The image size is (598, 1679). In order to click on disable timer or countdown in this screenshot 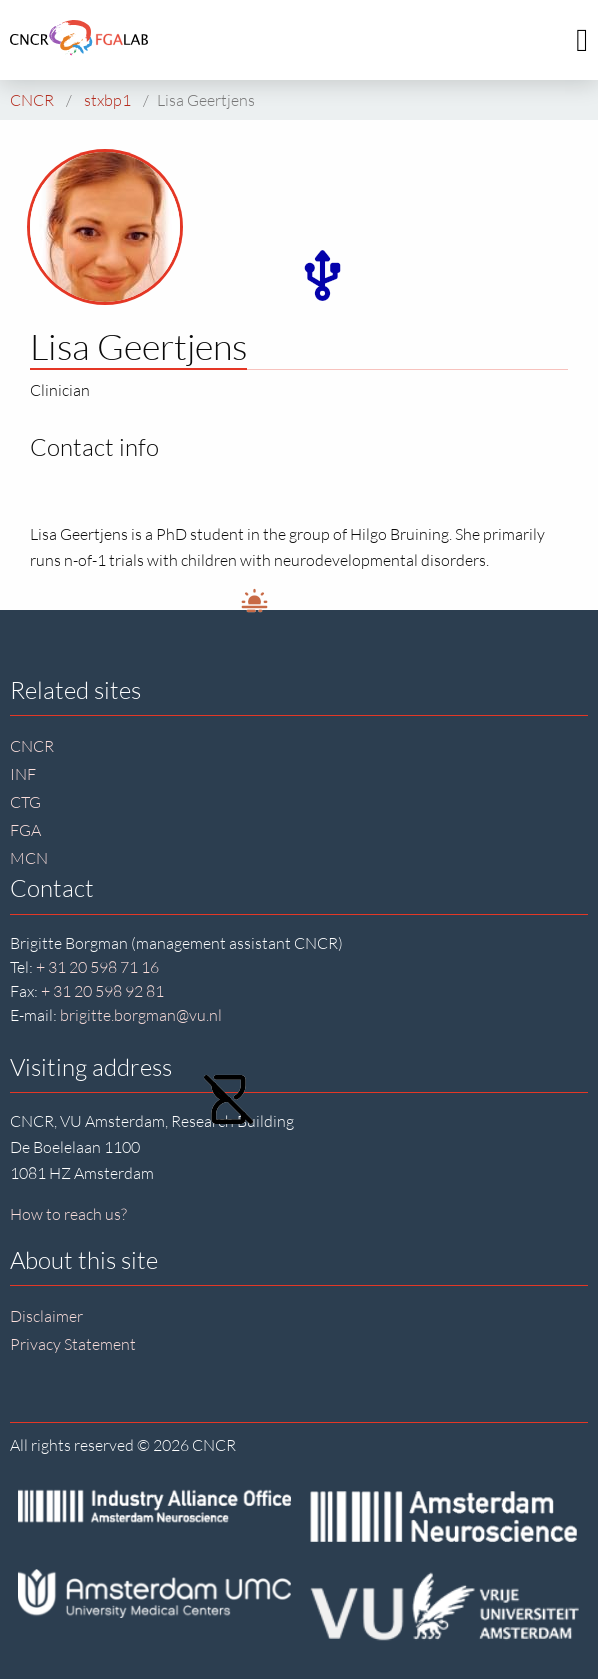, I will do `click(228, 1099)`.